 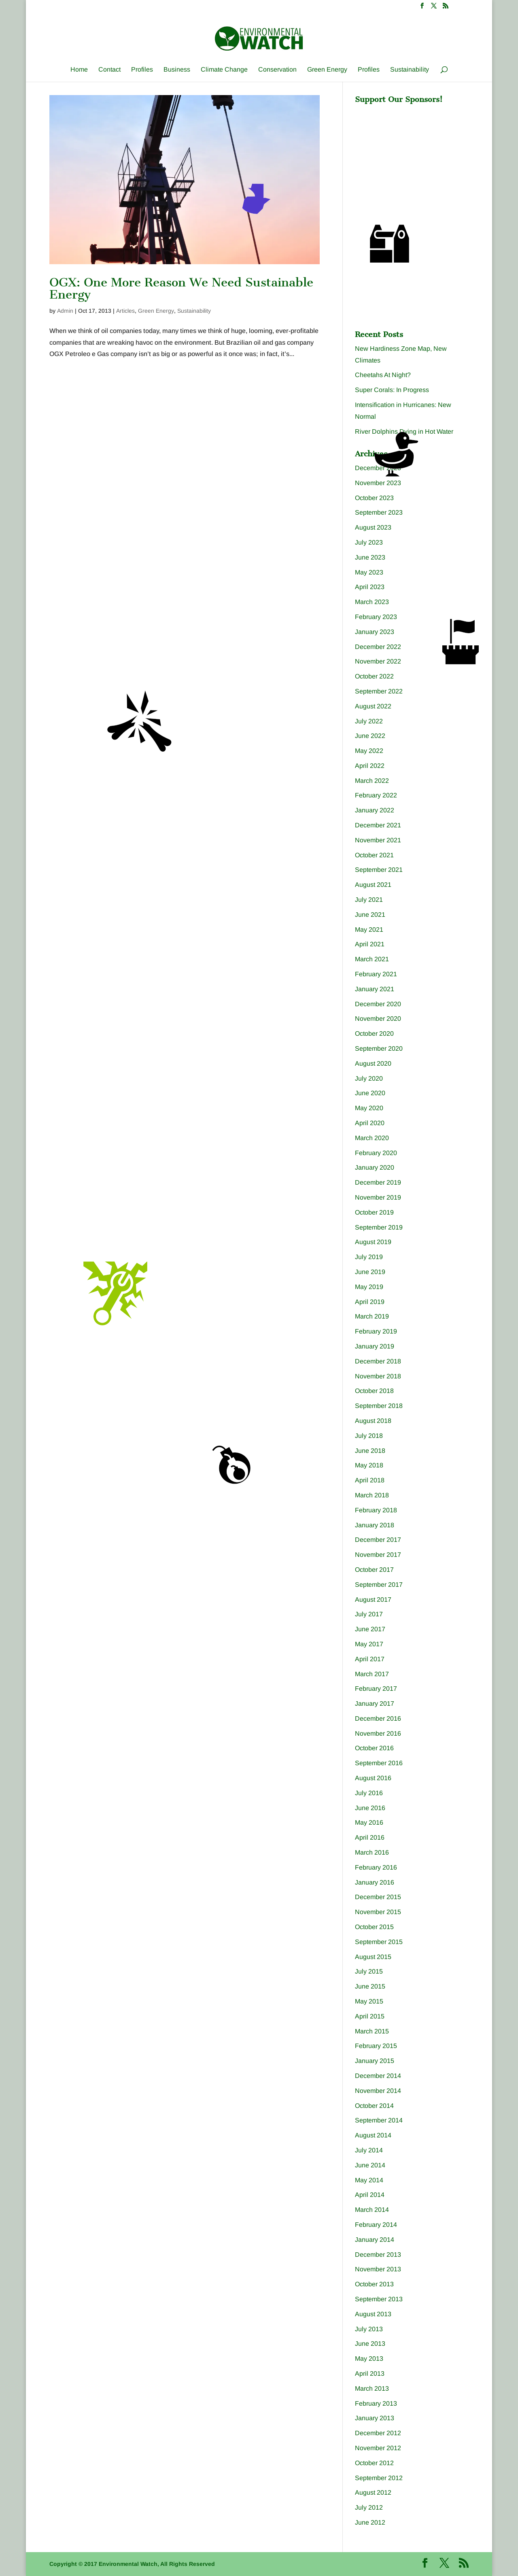 What do you see at coordinates (396, 454) in the screenshot?
I see `decorative duck icon for game interface` at bounding box center [396, 454].